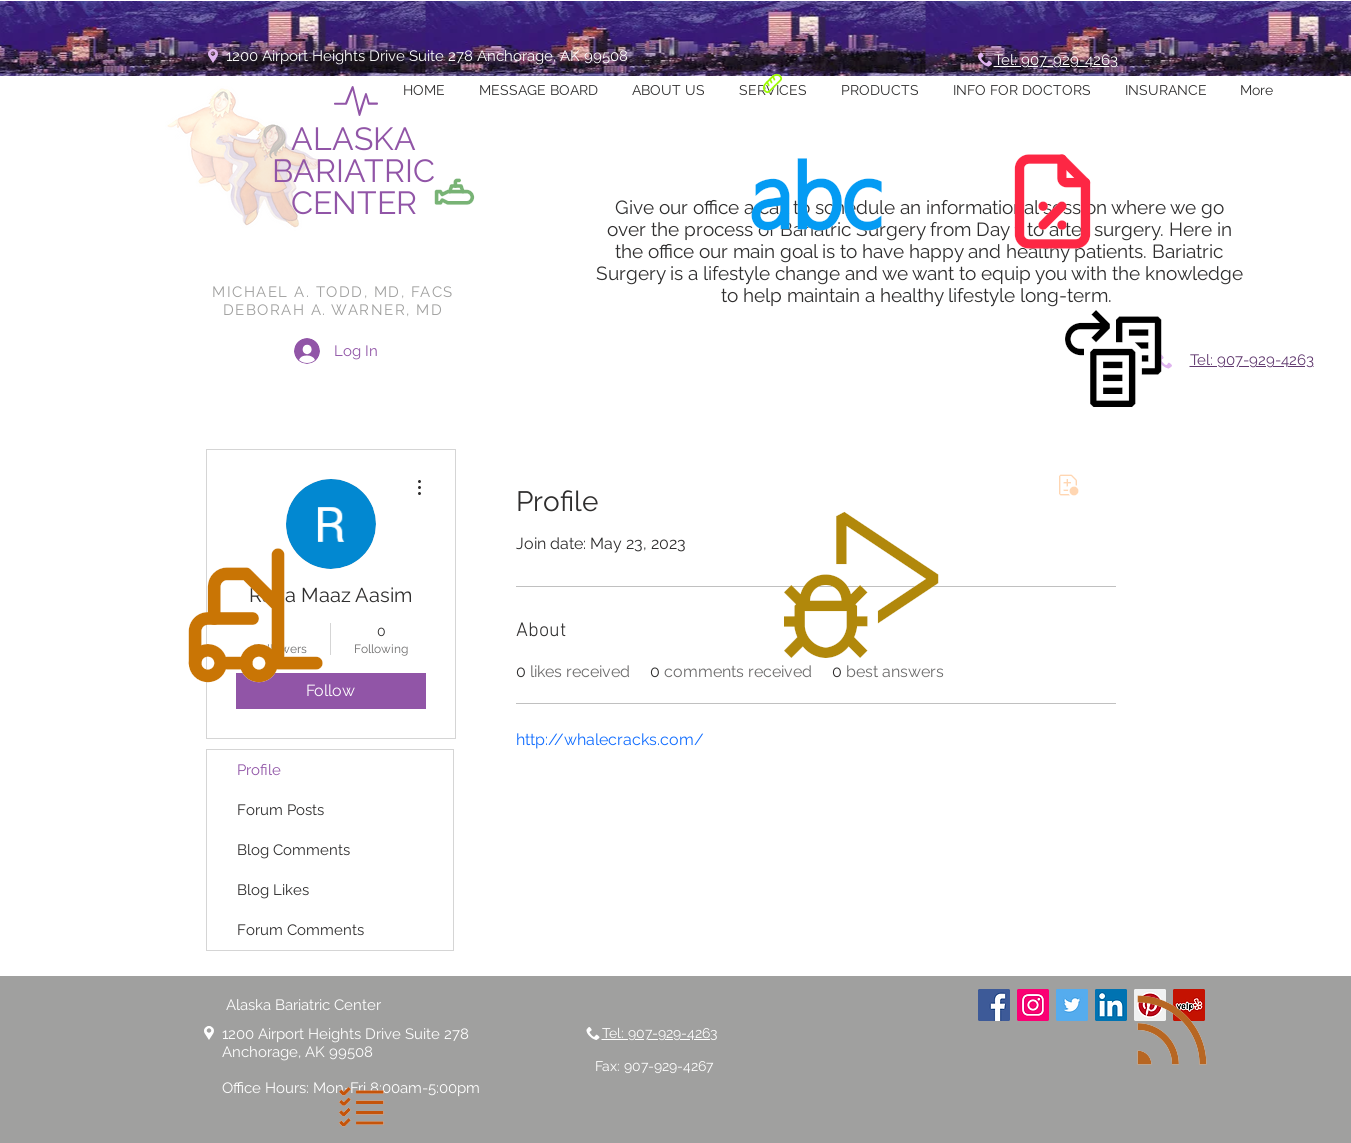  I want to click on view document with percentage or discount details, so click(1052, 201).